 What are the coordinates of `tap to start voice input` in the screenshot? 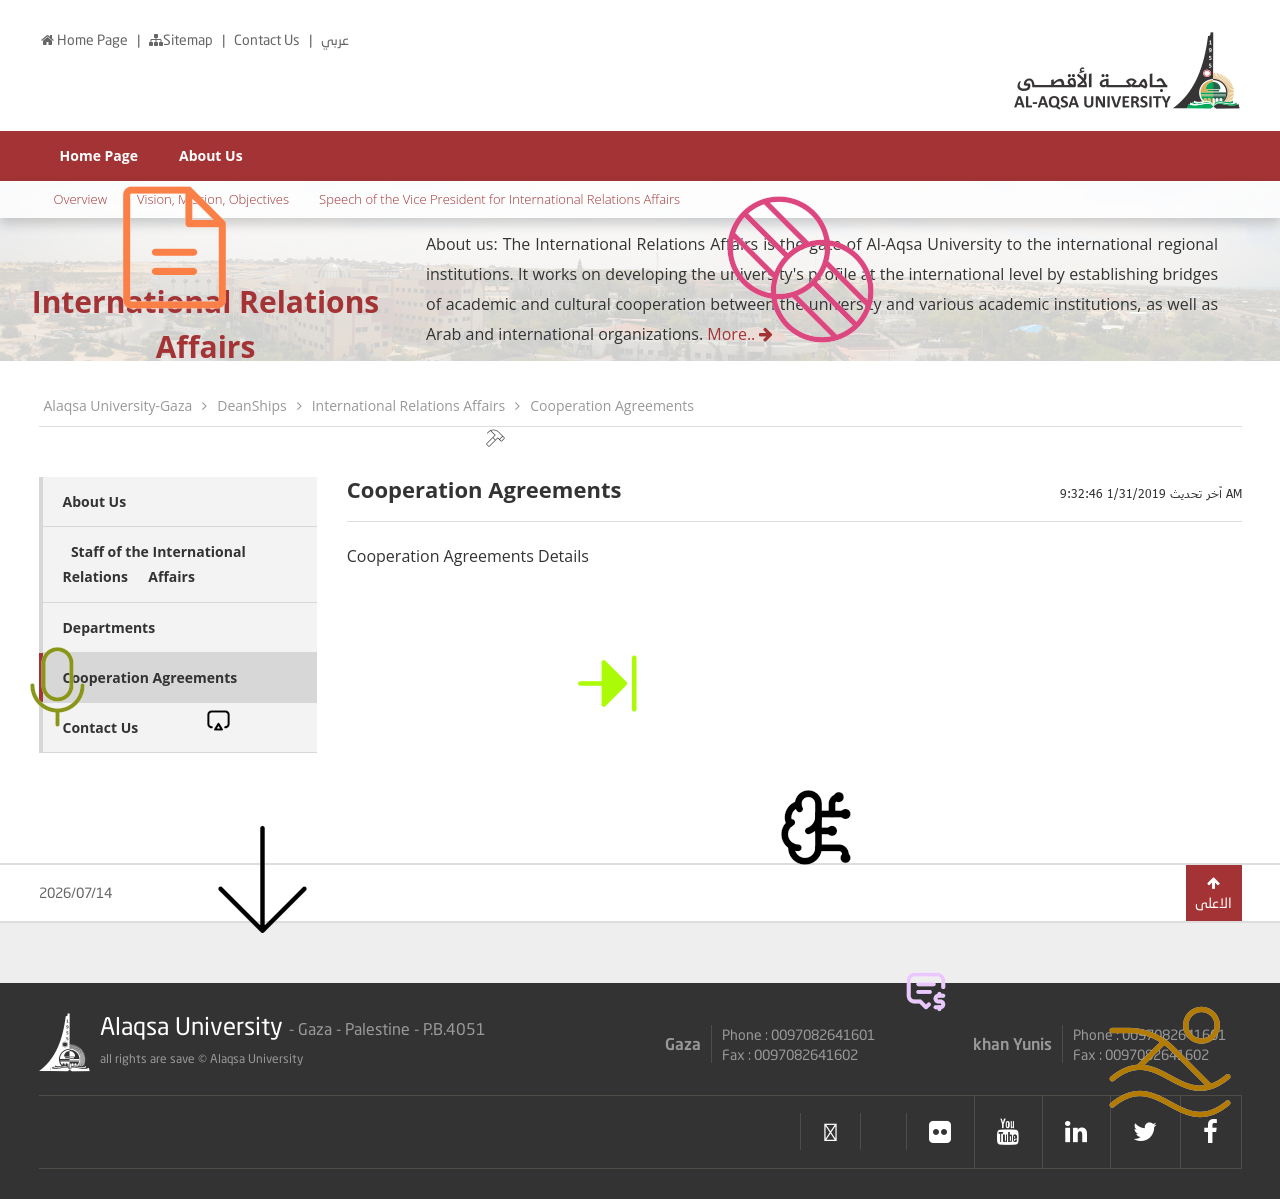 It's located at (57, 685).